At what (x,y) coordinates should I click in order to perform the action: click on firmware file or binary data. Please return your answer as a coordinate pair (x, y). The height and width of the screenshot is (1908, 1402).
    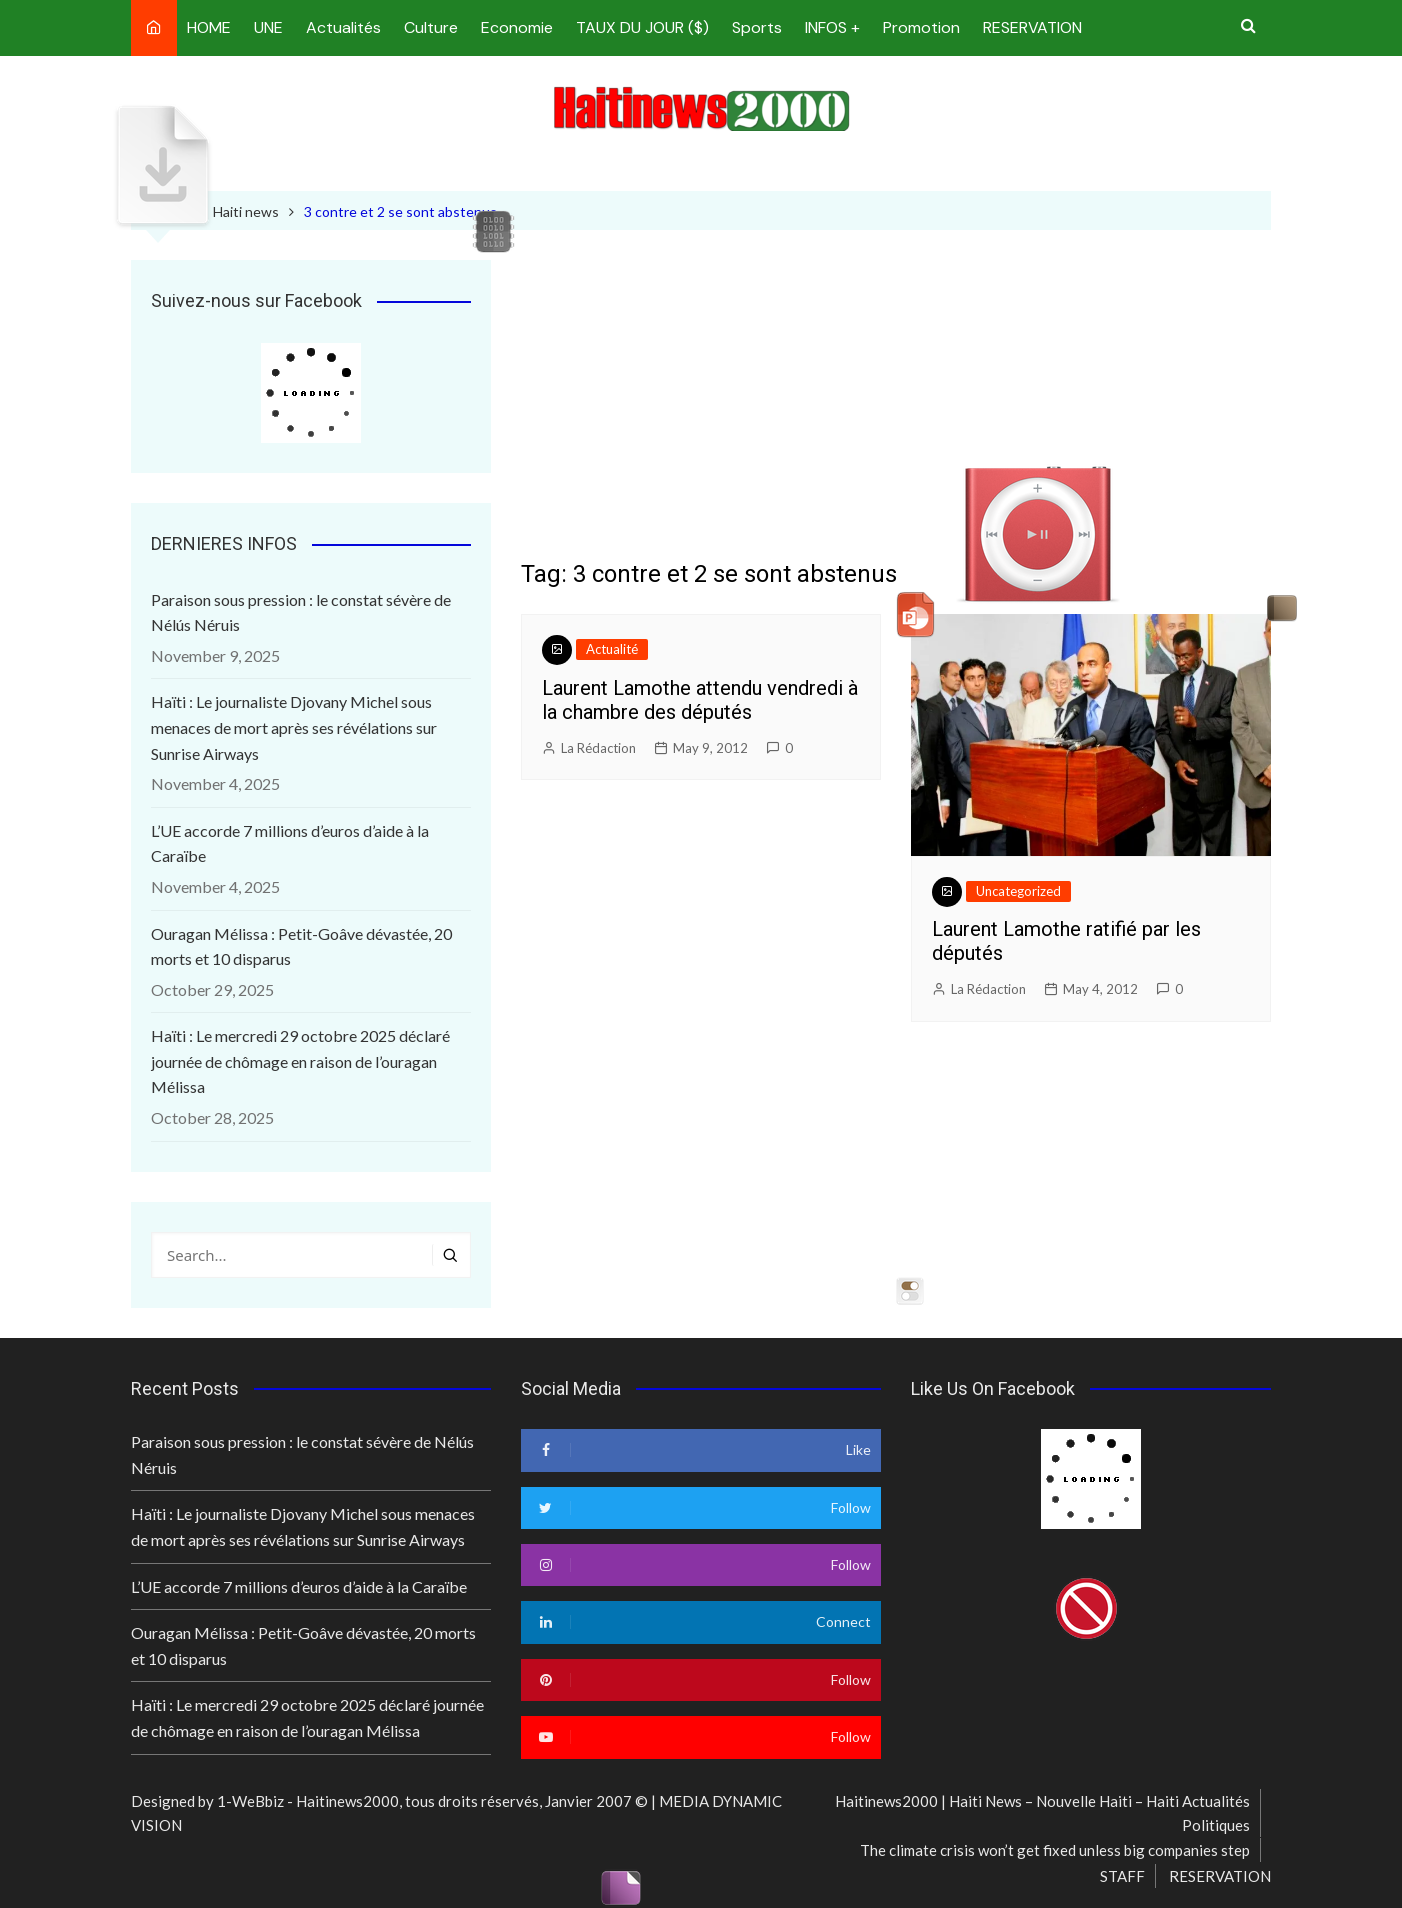
    Looking at the image, I should click on (493, 231).